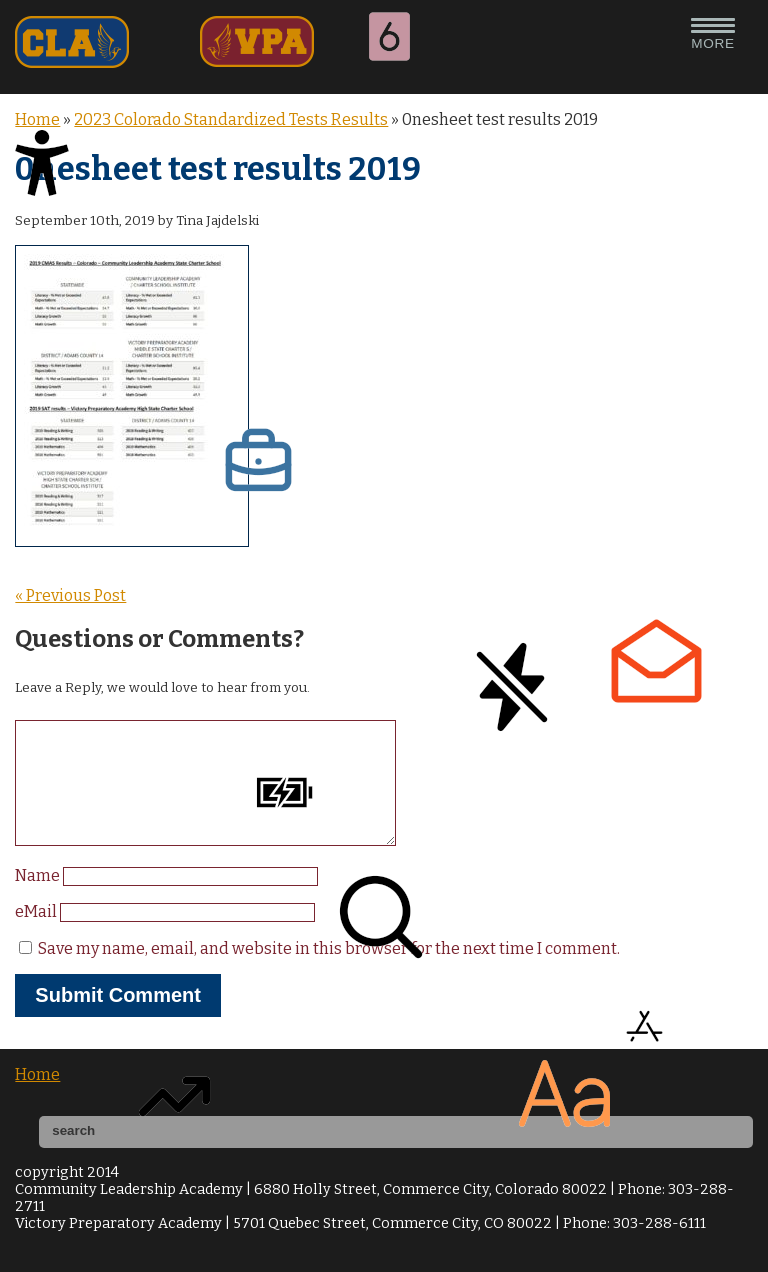 Image resolution: width=768 pixels, height=1272 pixels. I want to click on open the app store, so click(644, 1027).